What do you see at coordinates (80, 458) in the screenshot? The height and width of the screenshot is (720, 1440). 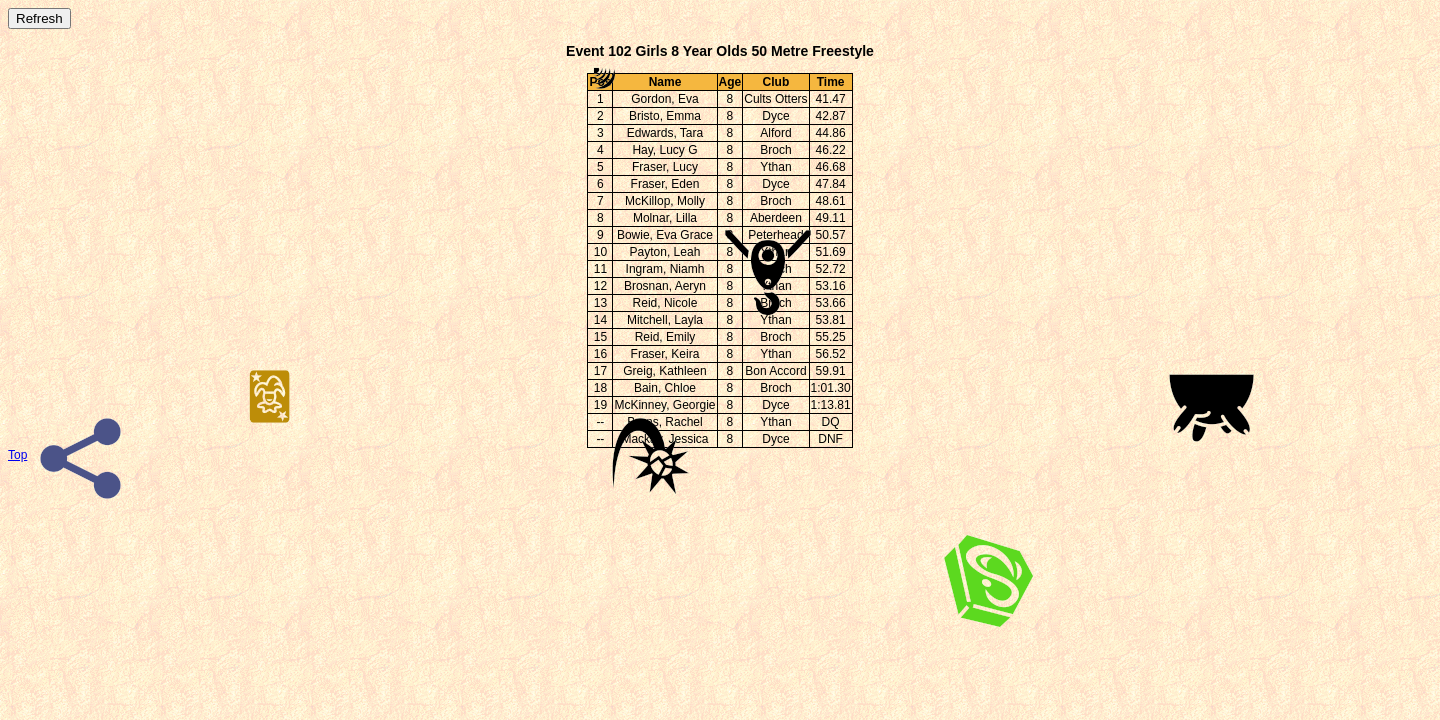 I see `share this content` at bounding box center [80, 458].